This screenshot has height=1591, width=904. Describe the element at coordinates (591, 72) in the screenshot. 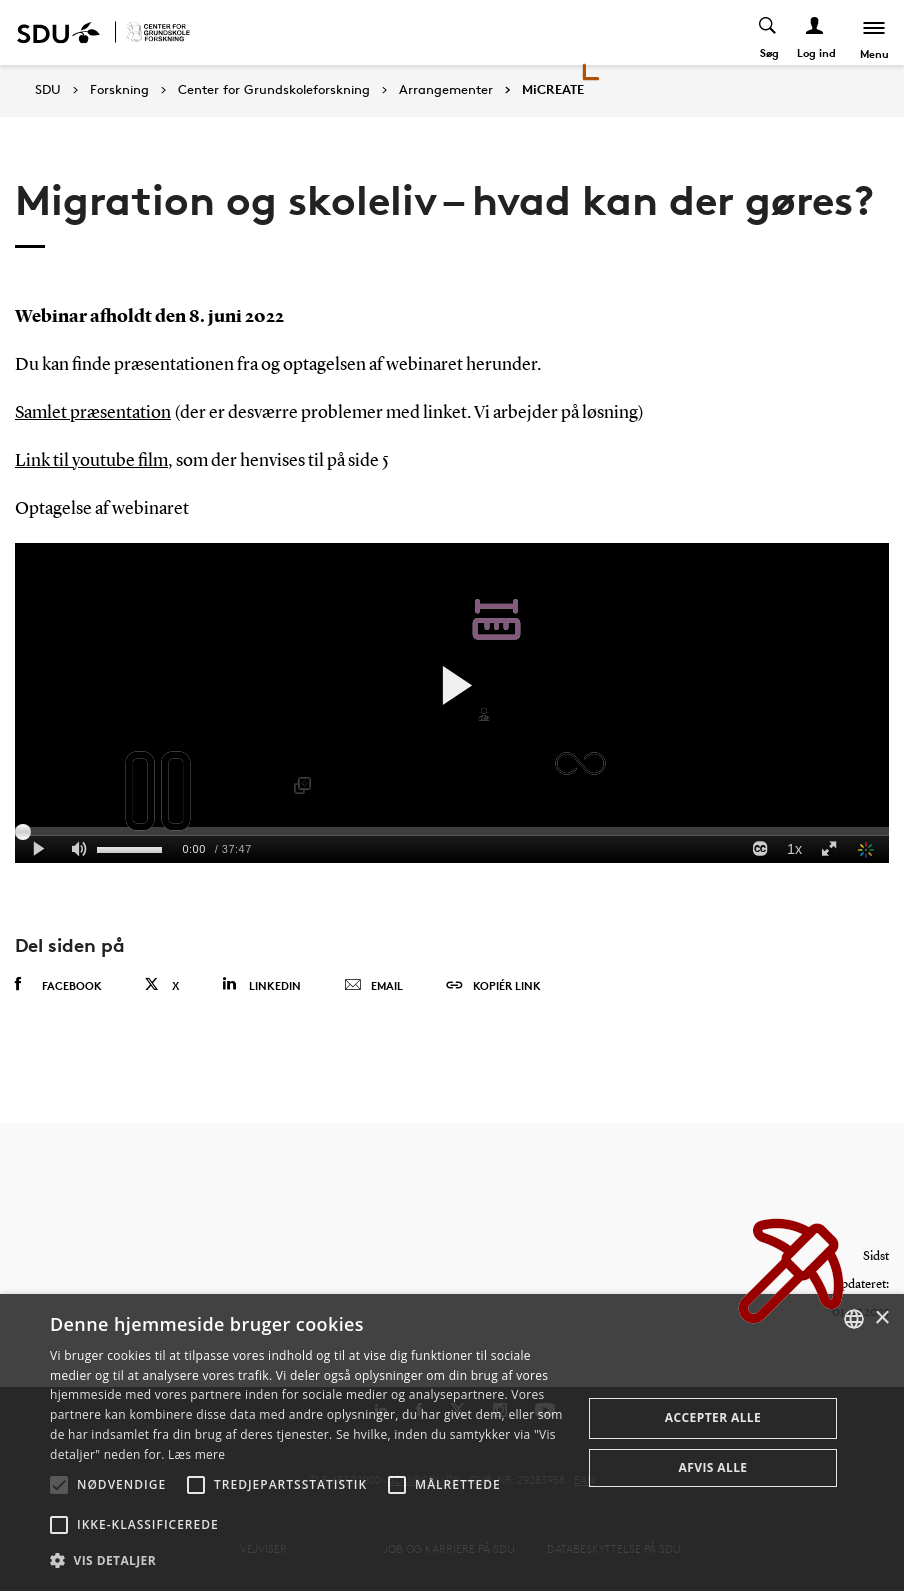

I see `navigate to the bottom-left corner` at that location.